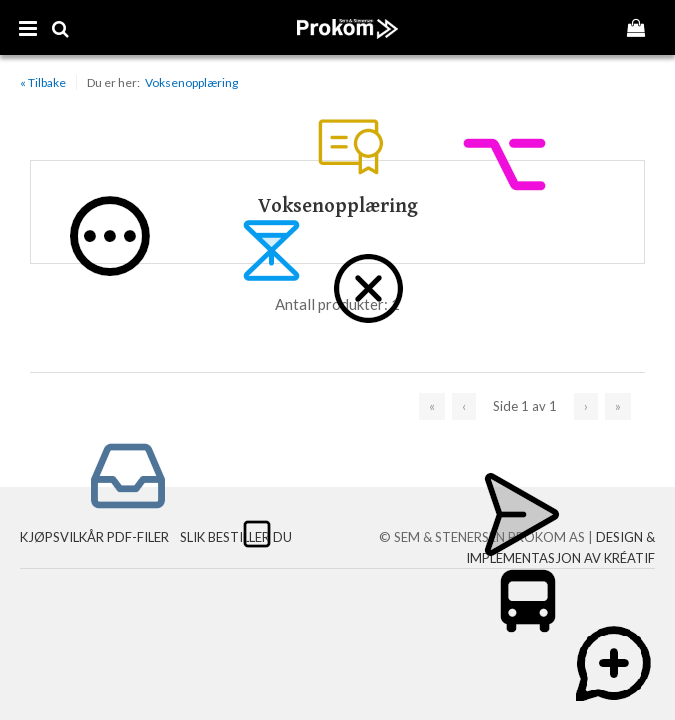 This screenshot has width=675, height=720. What do you see at coordinates (128, 476) in the screenshot?
I see `view your inbox` at bounding box center [128, 476].